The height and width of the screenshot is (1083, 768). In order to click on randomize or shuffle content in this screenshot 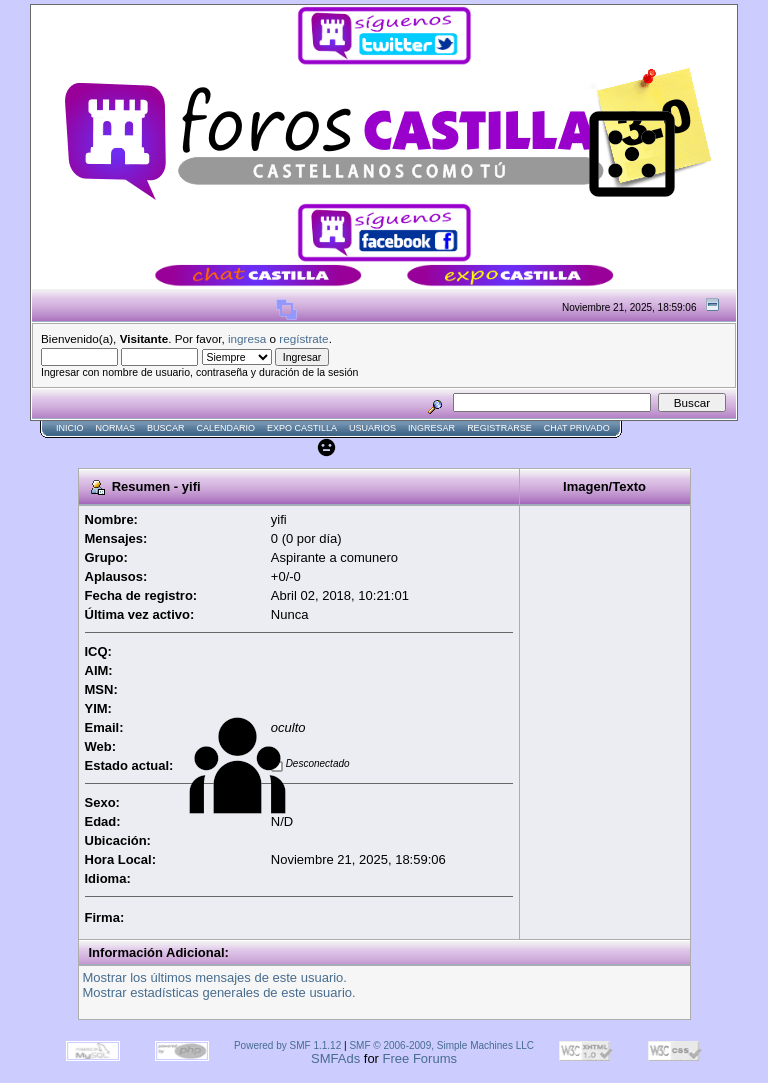, I will do `click(632, 154)`.